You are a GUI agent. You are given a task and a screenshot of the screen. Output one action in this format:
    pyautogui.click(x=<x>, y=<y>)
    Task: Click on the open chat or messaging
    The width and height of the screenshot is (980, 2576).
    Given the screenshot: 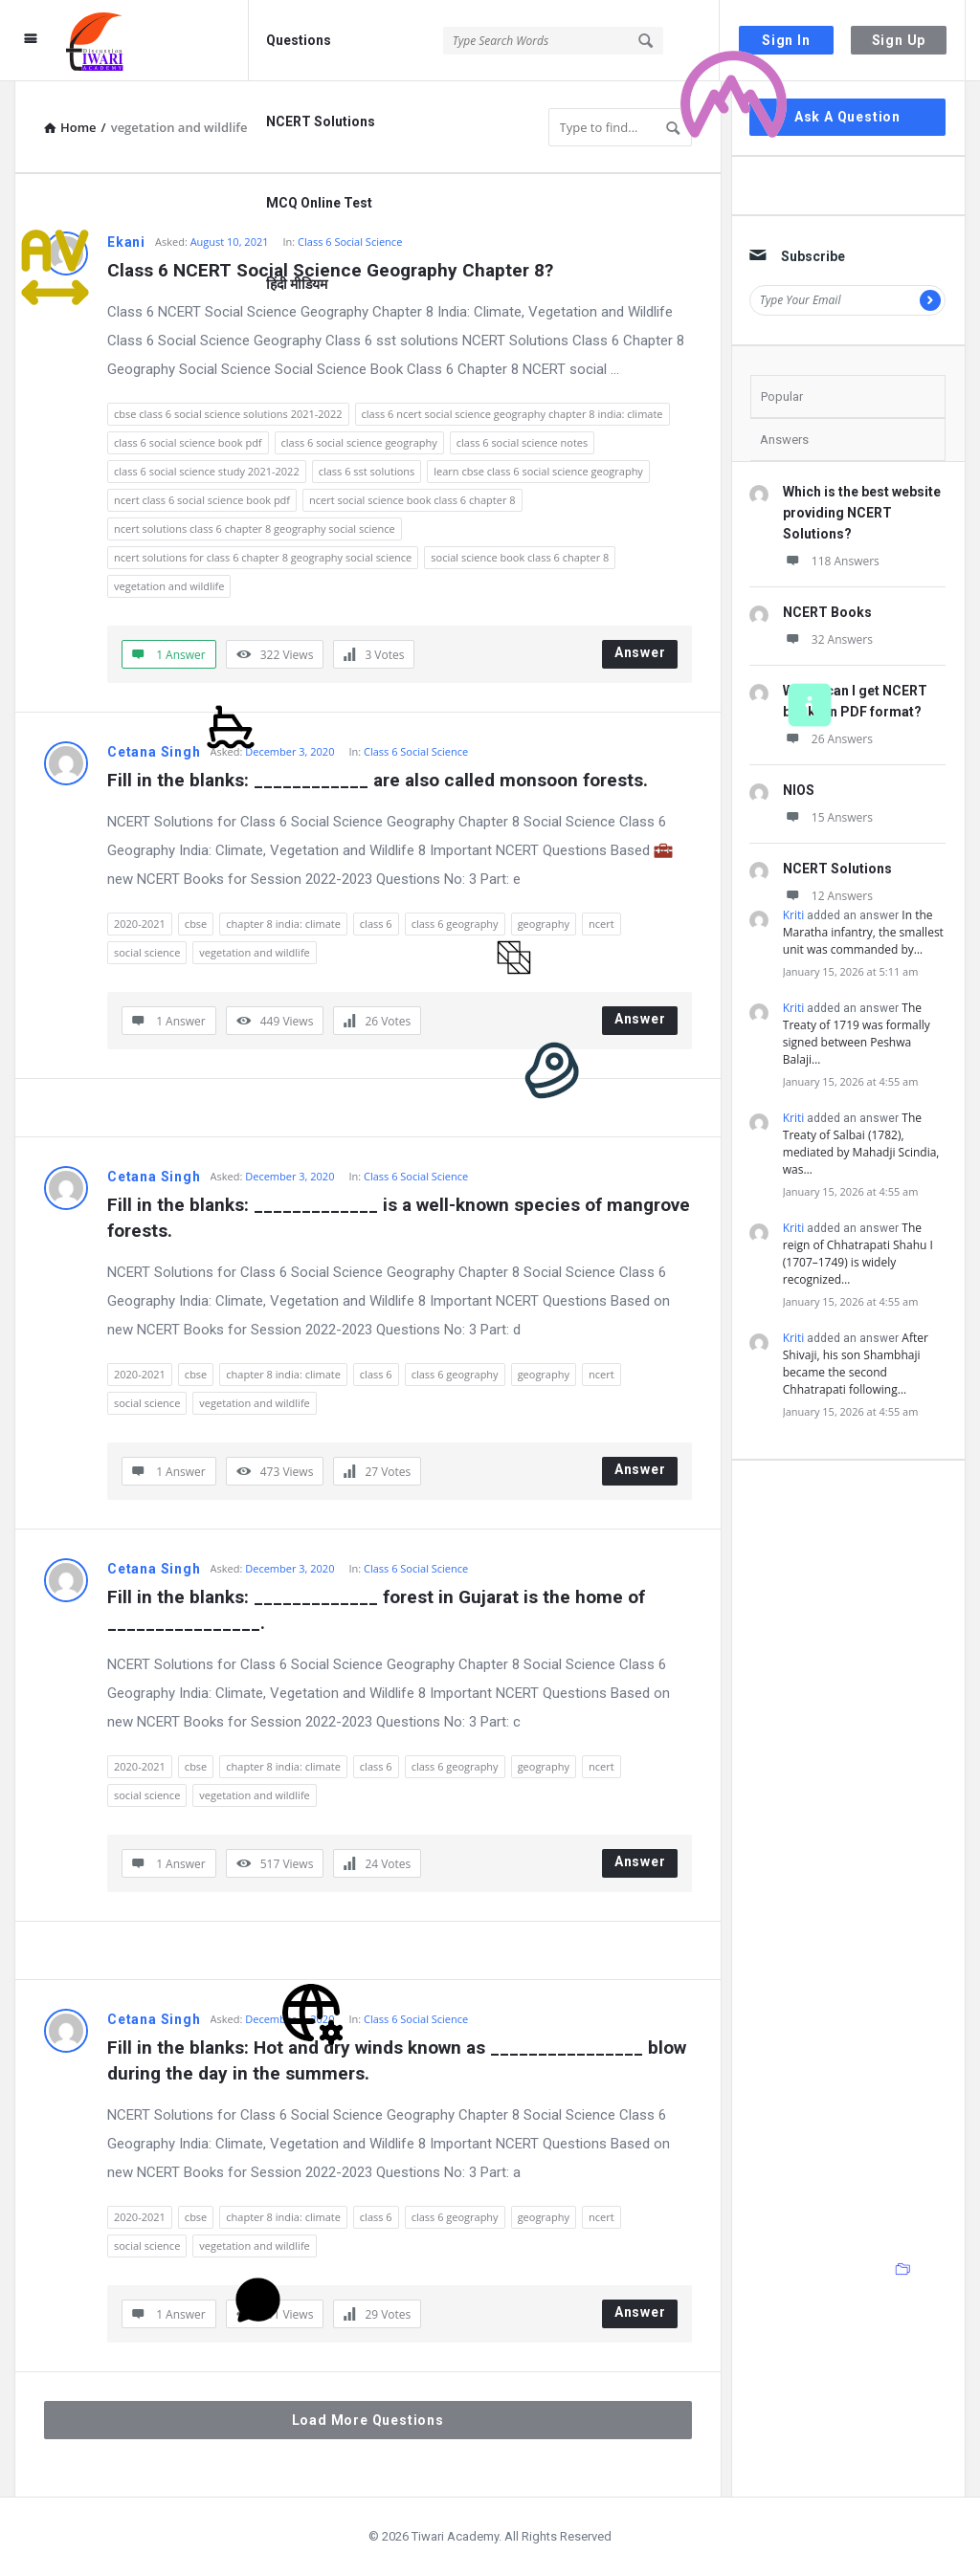 What is the action you would take?
    pyautogui.click(x=257, y=2300)
    